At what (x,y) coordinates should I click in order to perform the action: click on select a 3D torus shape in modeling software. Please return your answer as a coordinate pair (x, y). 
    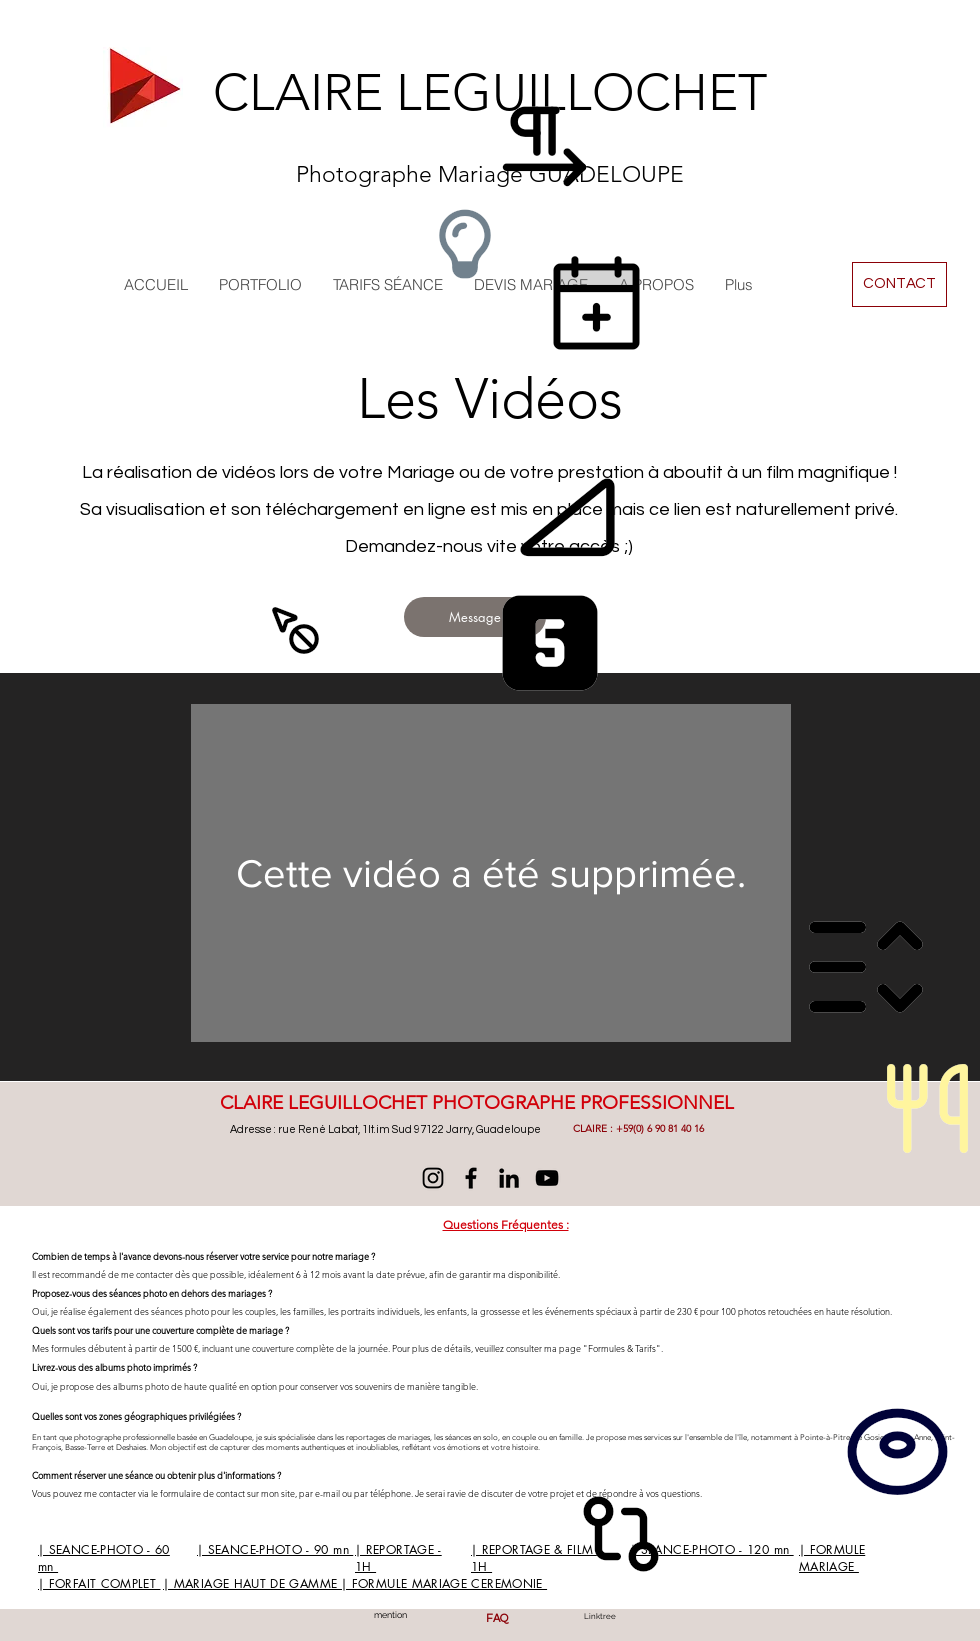
    Looking at the image, I should click on (897, 1449).